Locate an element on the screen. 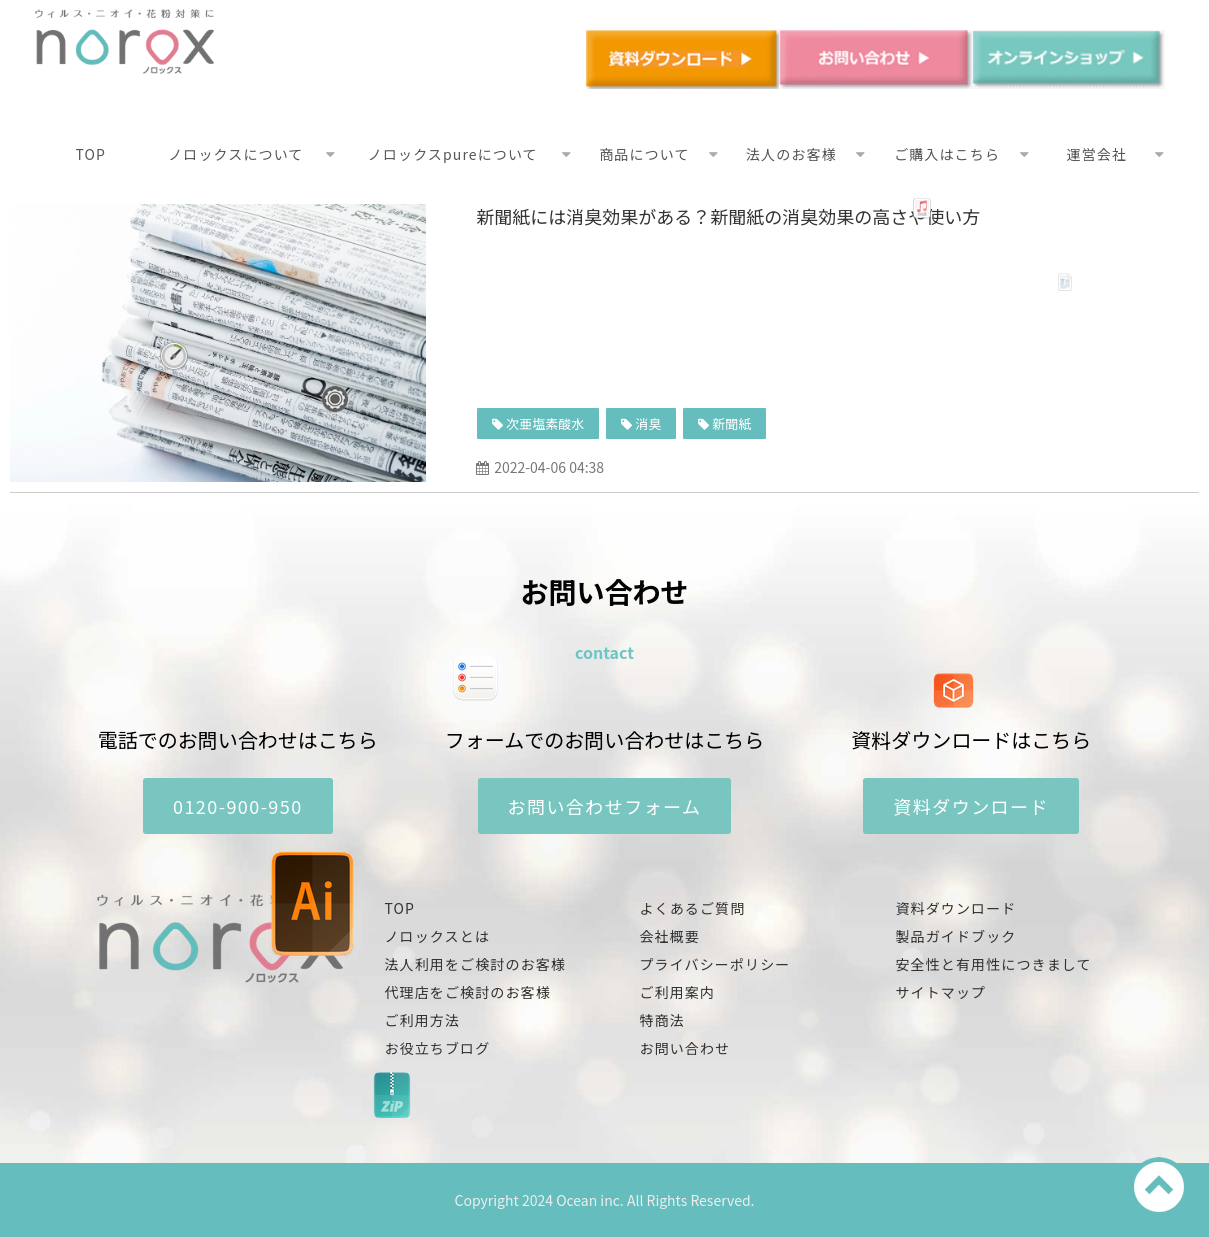 This screenshot has height=1237, width=1209. open a 3ds format 3d model file is located at coordinates (953, 689).